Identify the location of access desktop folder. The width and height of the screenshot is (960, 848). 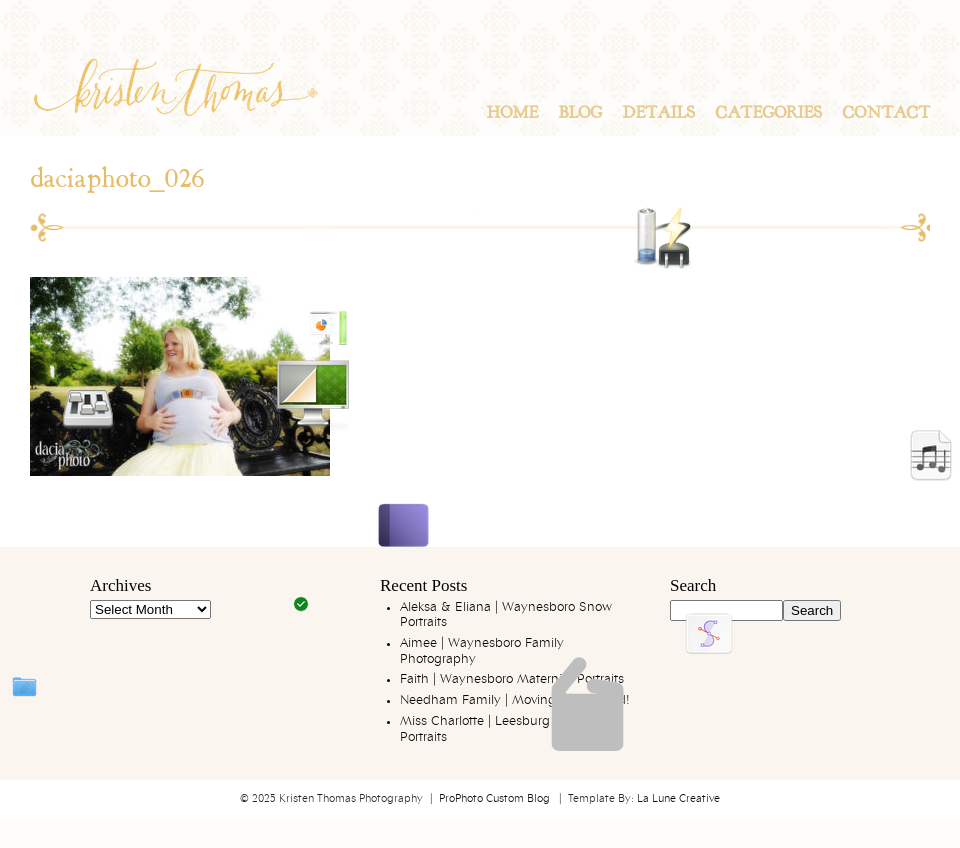
(403, 523).